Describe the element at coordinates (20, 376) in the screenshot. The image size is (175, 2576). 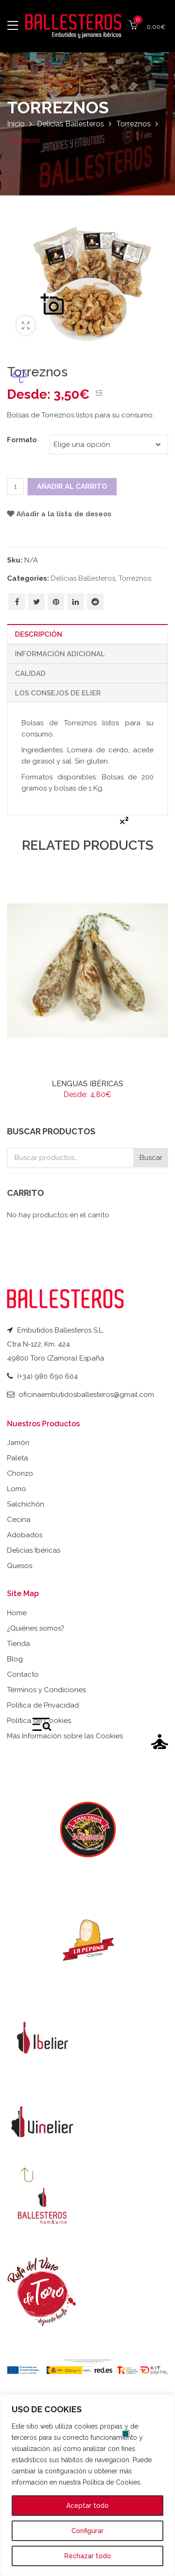
I see `indicates weather protection or rain forecast` at that location.